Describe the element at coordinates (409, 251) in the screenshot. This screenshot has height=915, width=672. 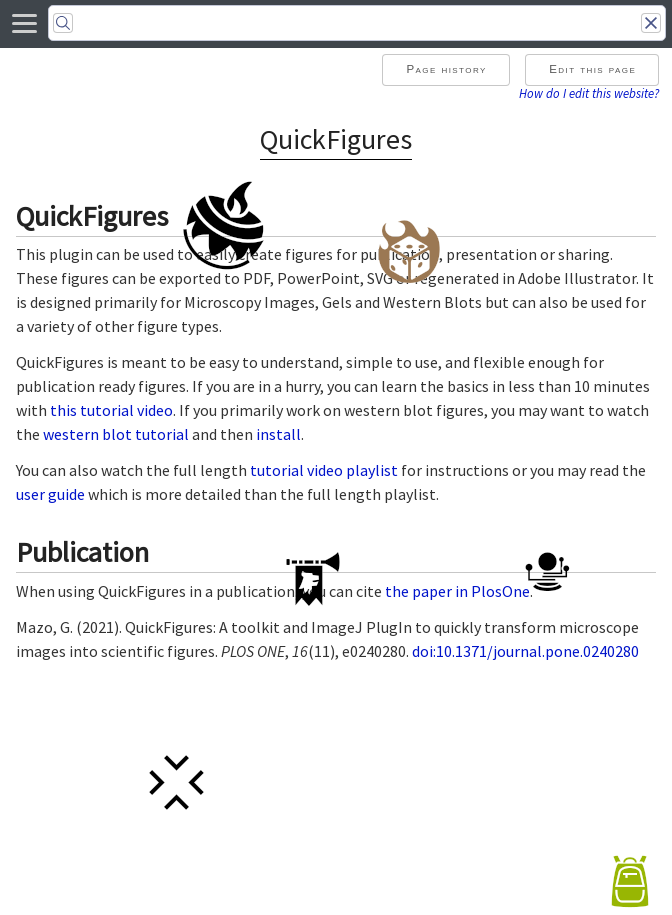
I see `activate a risky or high-stakes game mode` at that location.